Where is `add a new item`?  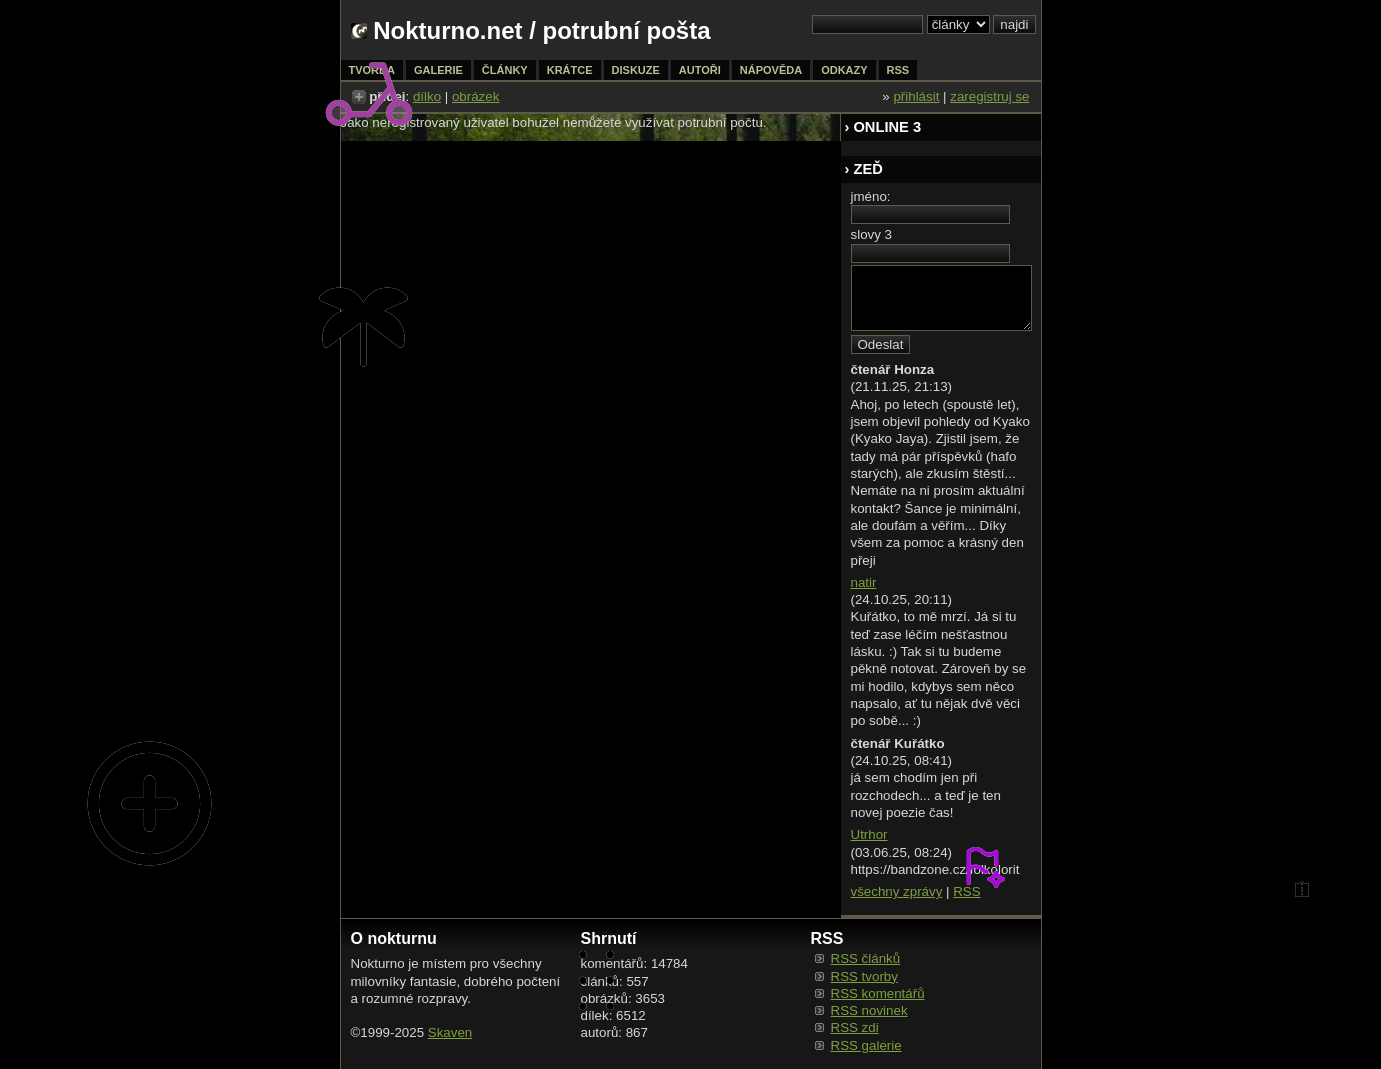 add a new item is located at coordinates (149, 803).